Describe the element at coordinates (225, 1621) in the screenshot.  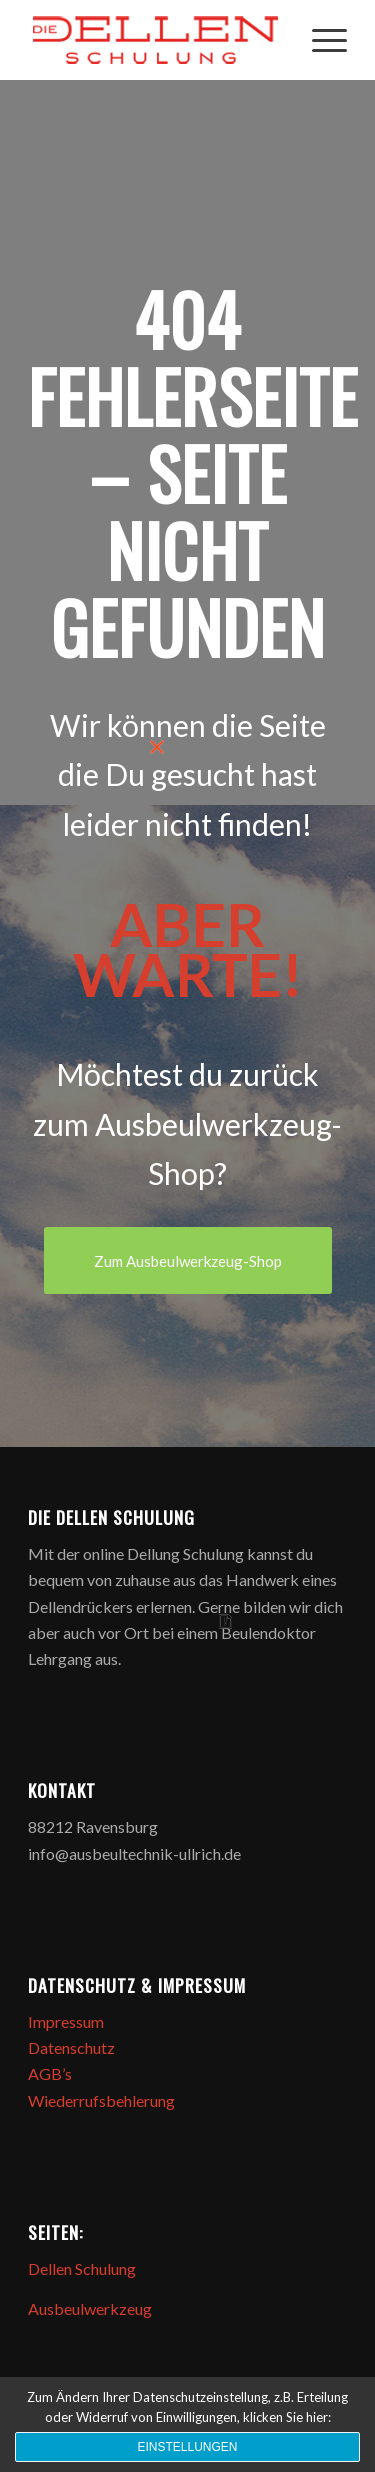
I see `indicates a file with an error or issue` at that location.